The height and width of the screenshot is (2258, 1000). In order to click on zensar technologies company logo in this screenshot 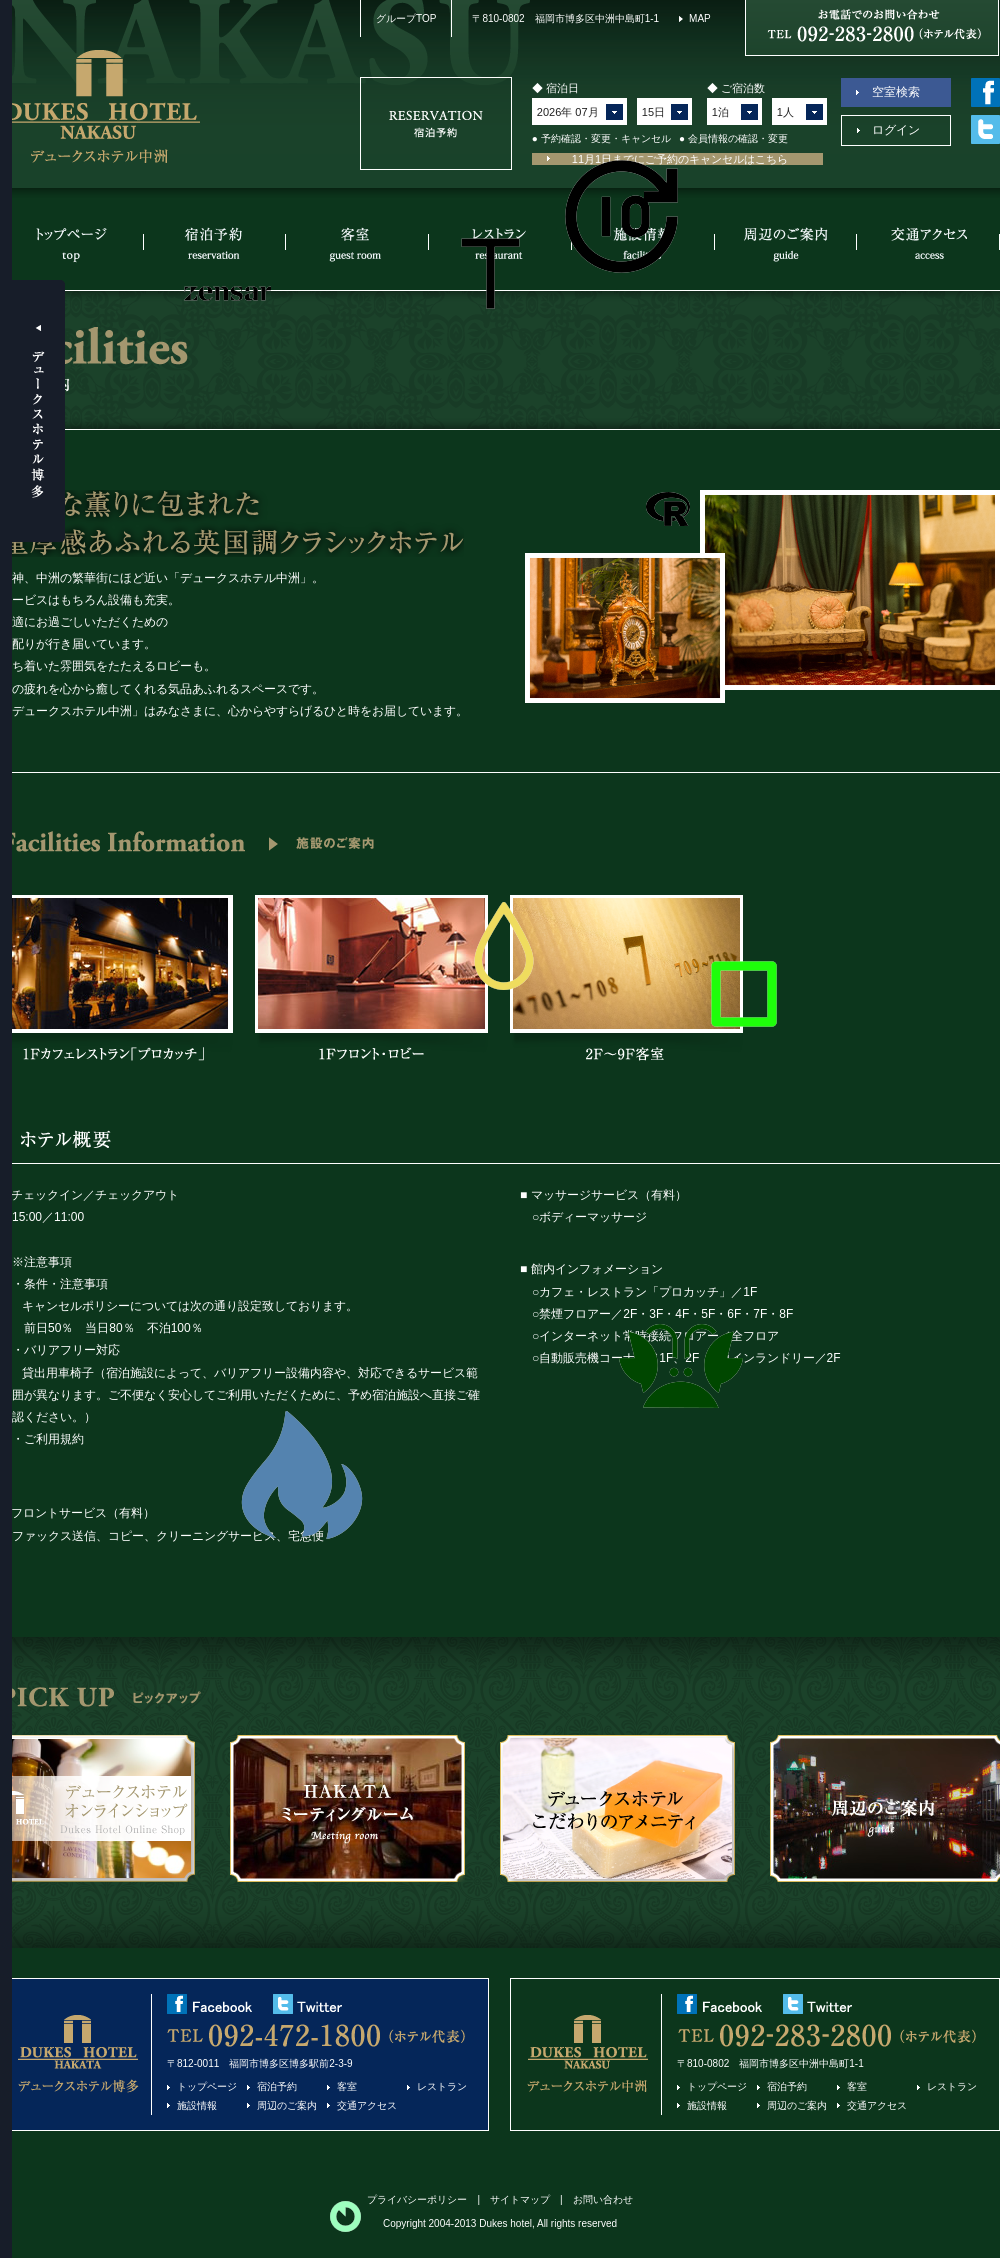, I will do `click(227, 293)`.